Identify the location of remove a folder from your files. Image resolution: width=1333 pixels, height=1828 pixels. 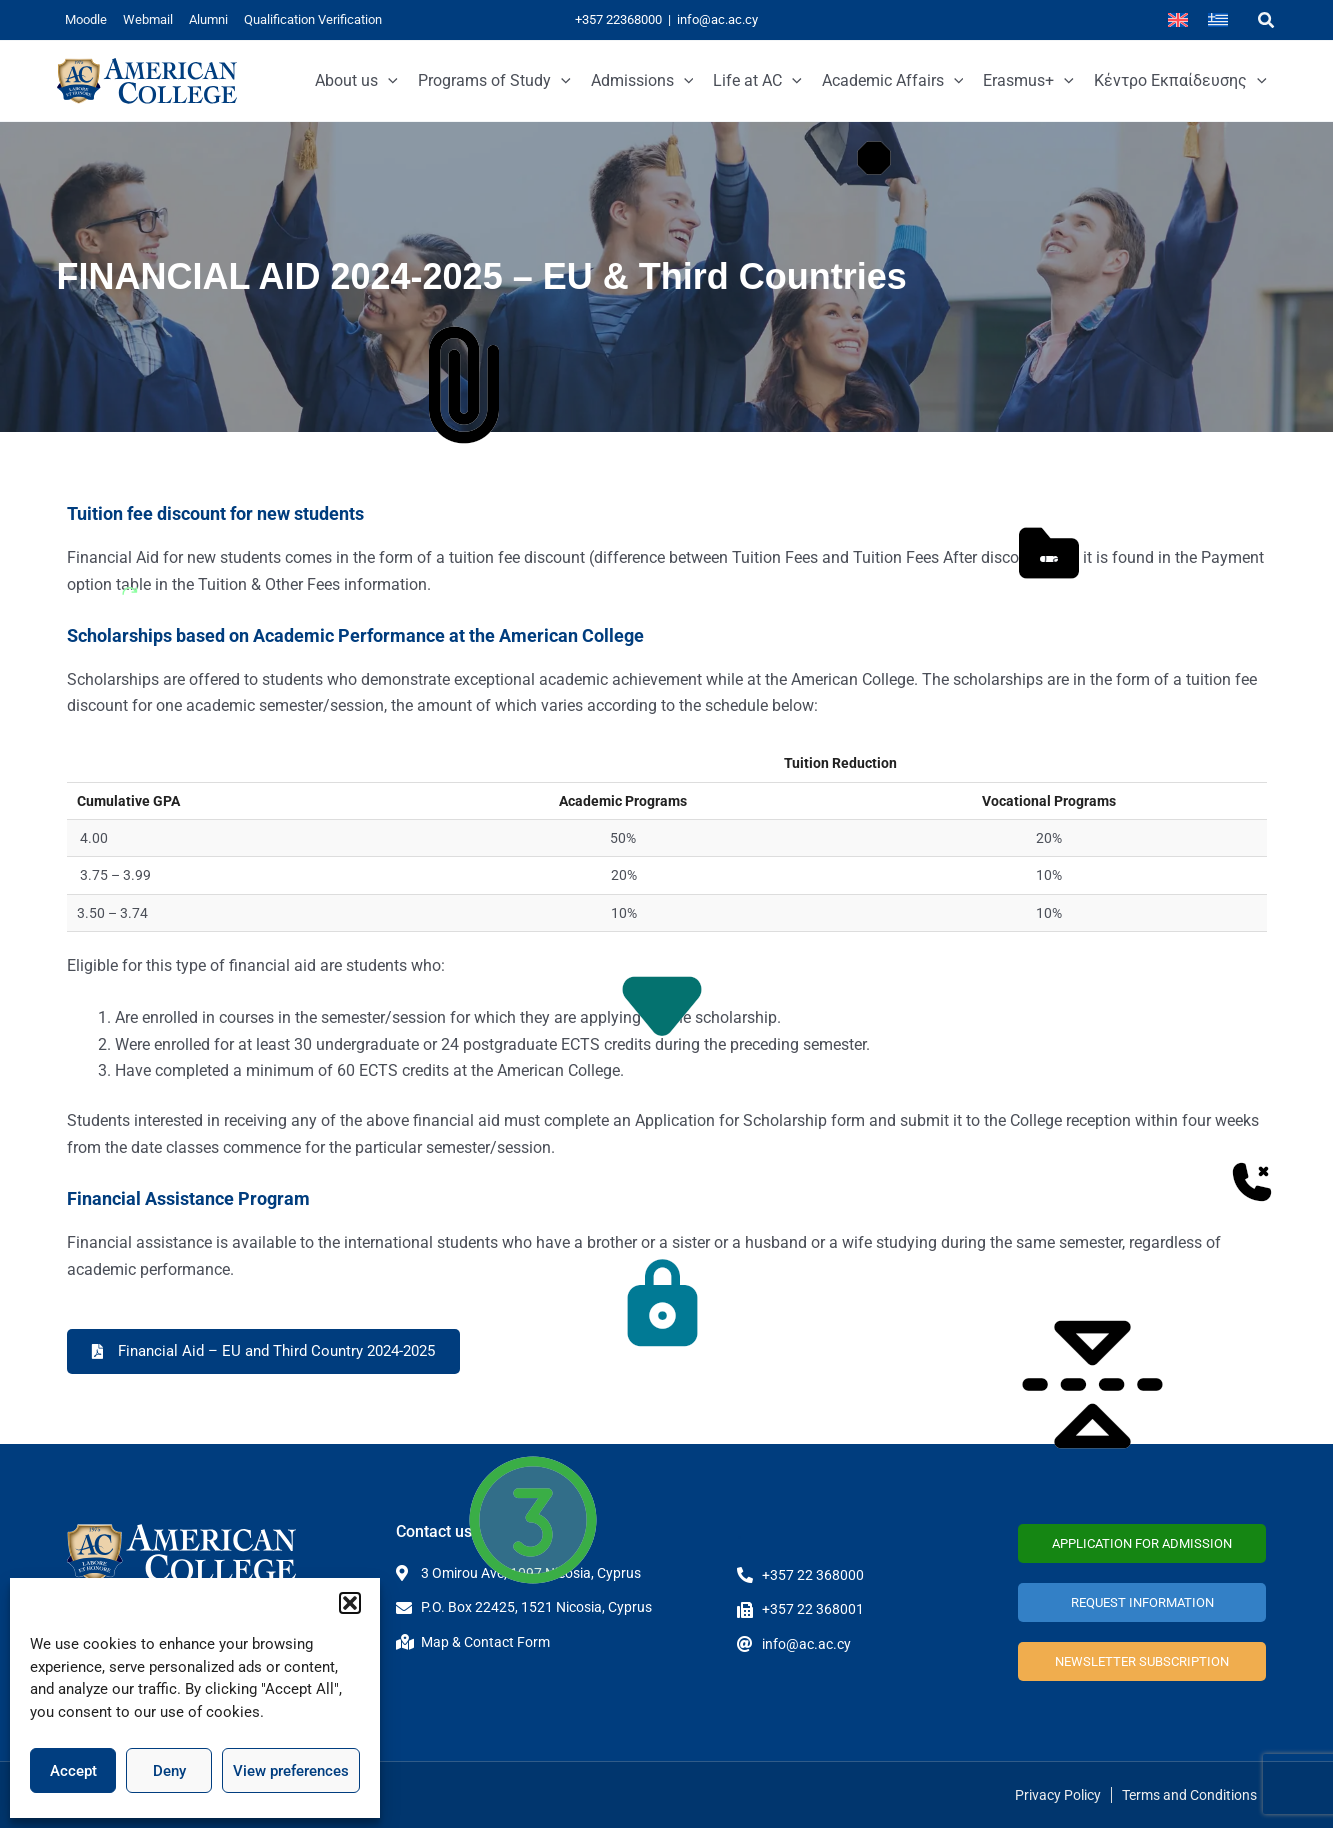
(1049, 553).